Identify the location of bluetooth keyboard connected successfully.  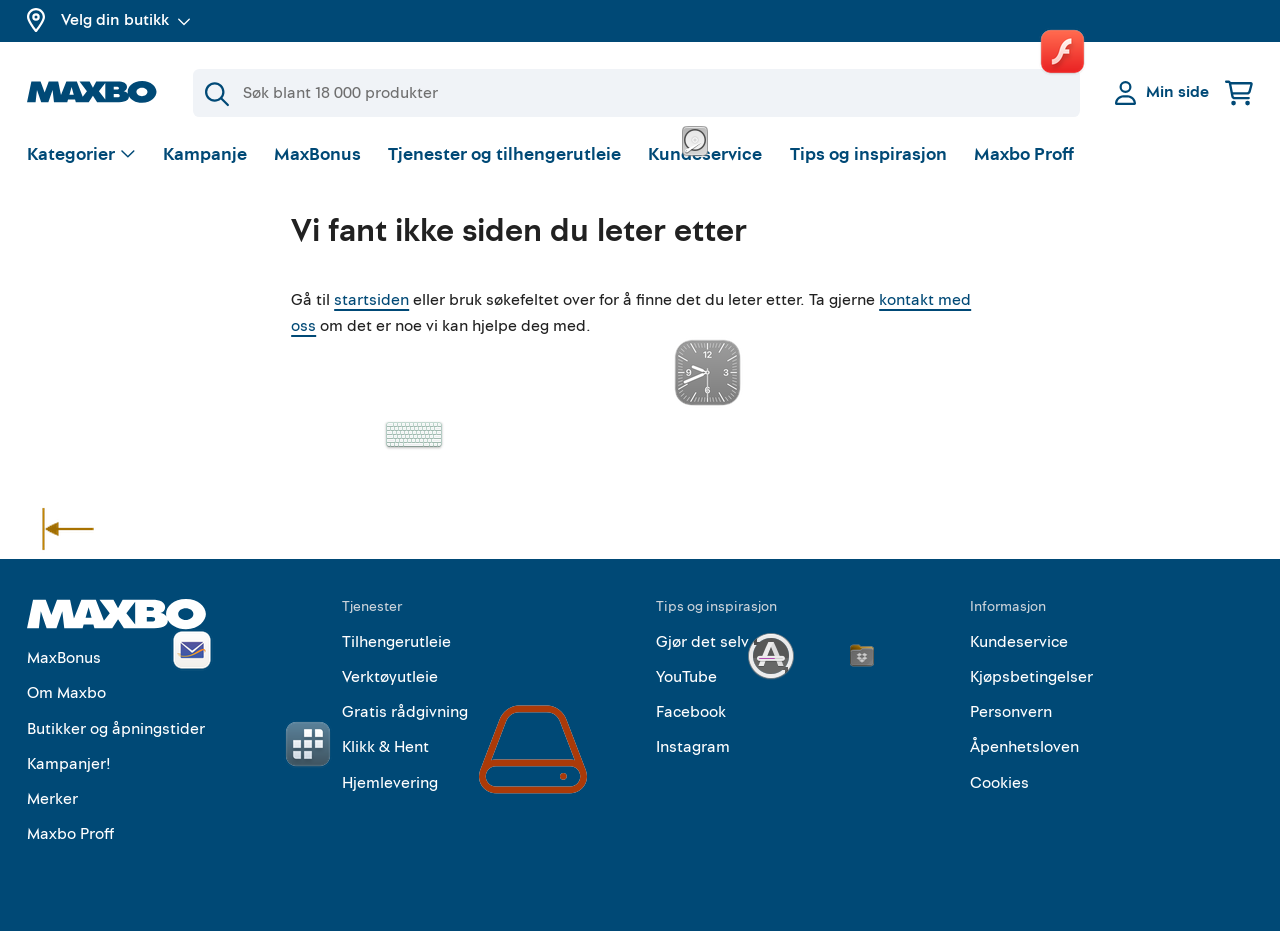
(414, 435).